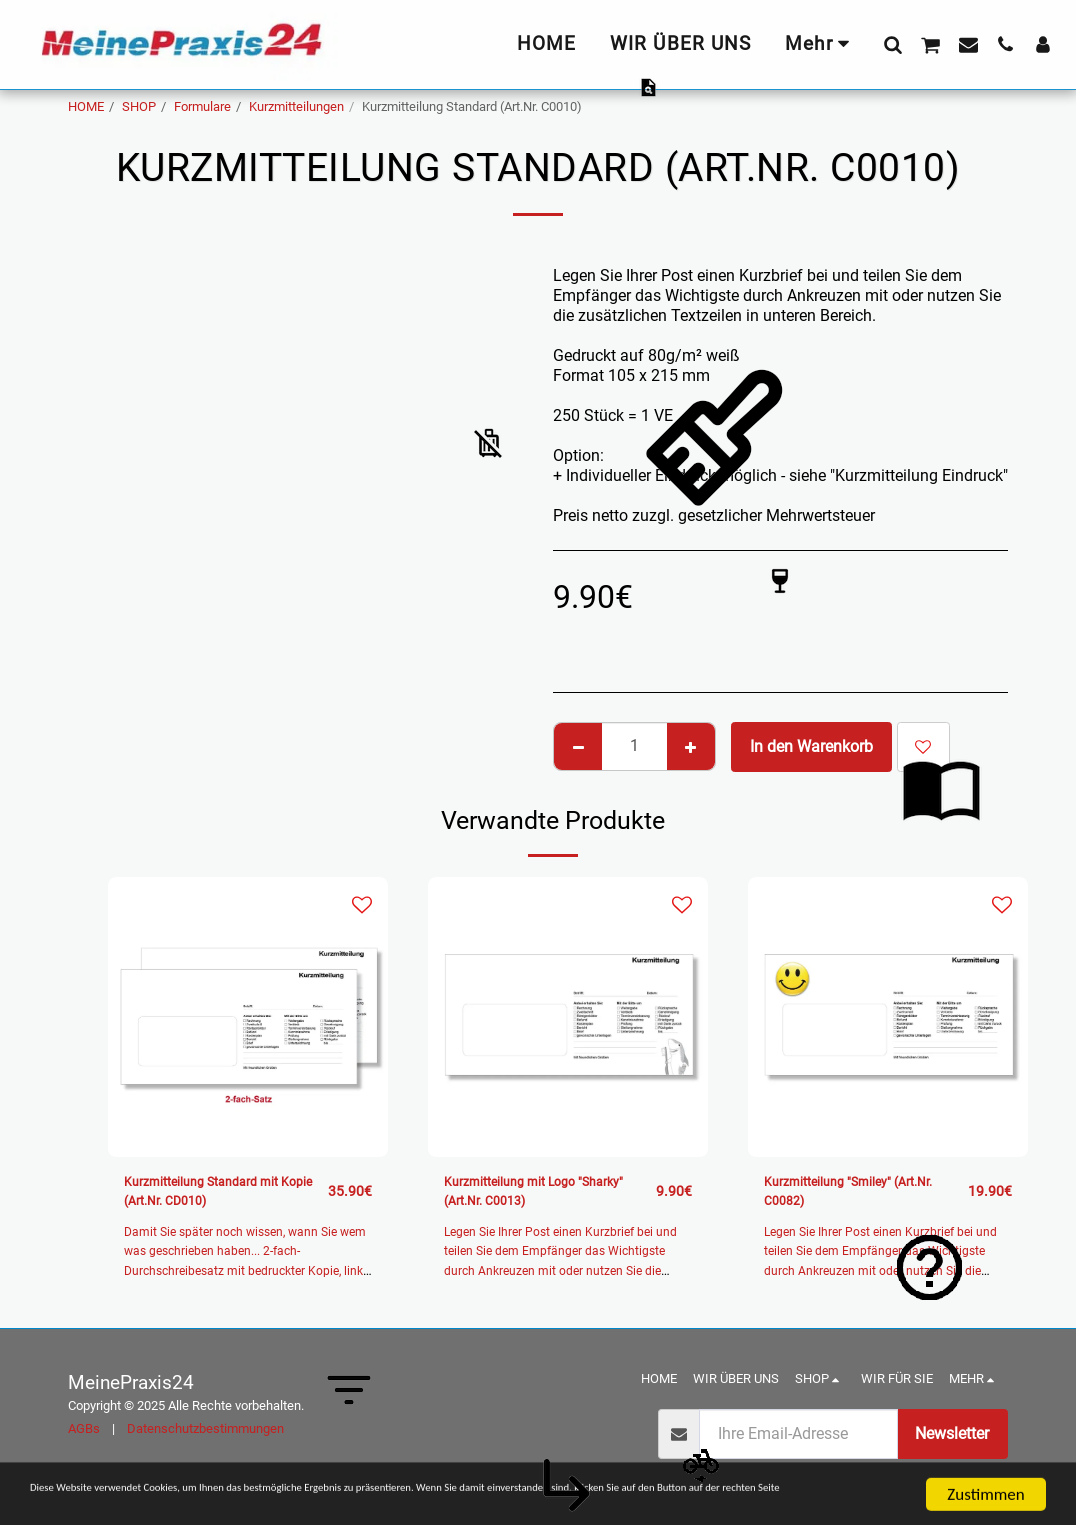  What do you see at coordinates (648, 87) in the screenshot?
I see `scan document for plagiarism` at bounding box center [648, 87].